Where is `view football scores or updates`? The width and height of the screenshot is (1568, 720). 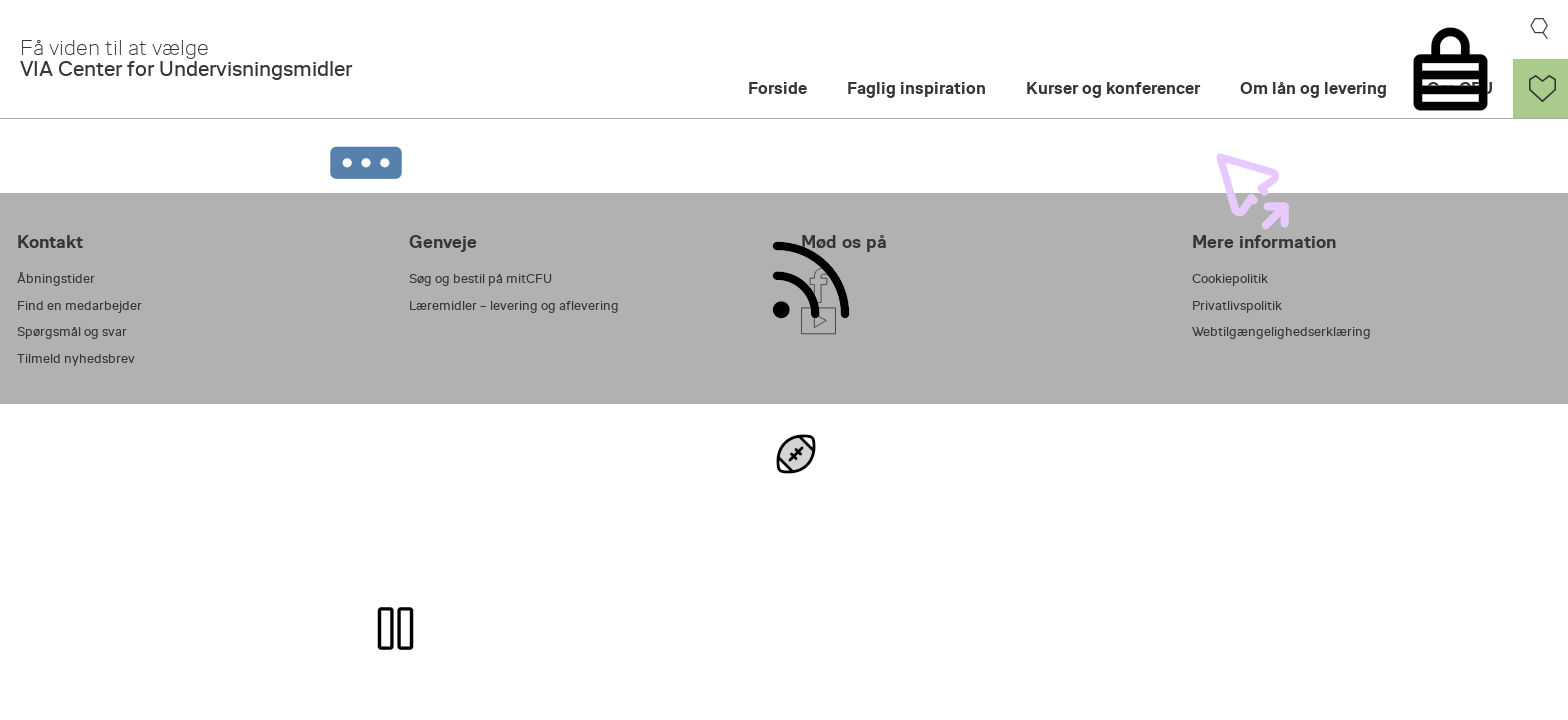 view football scores or updates is located at coordinates (796, 454).